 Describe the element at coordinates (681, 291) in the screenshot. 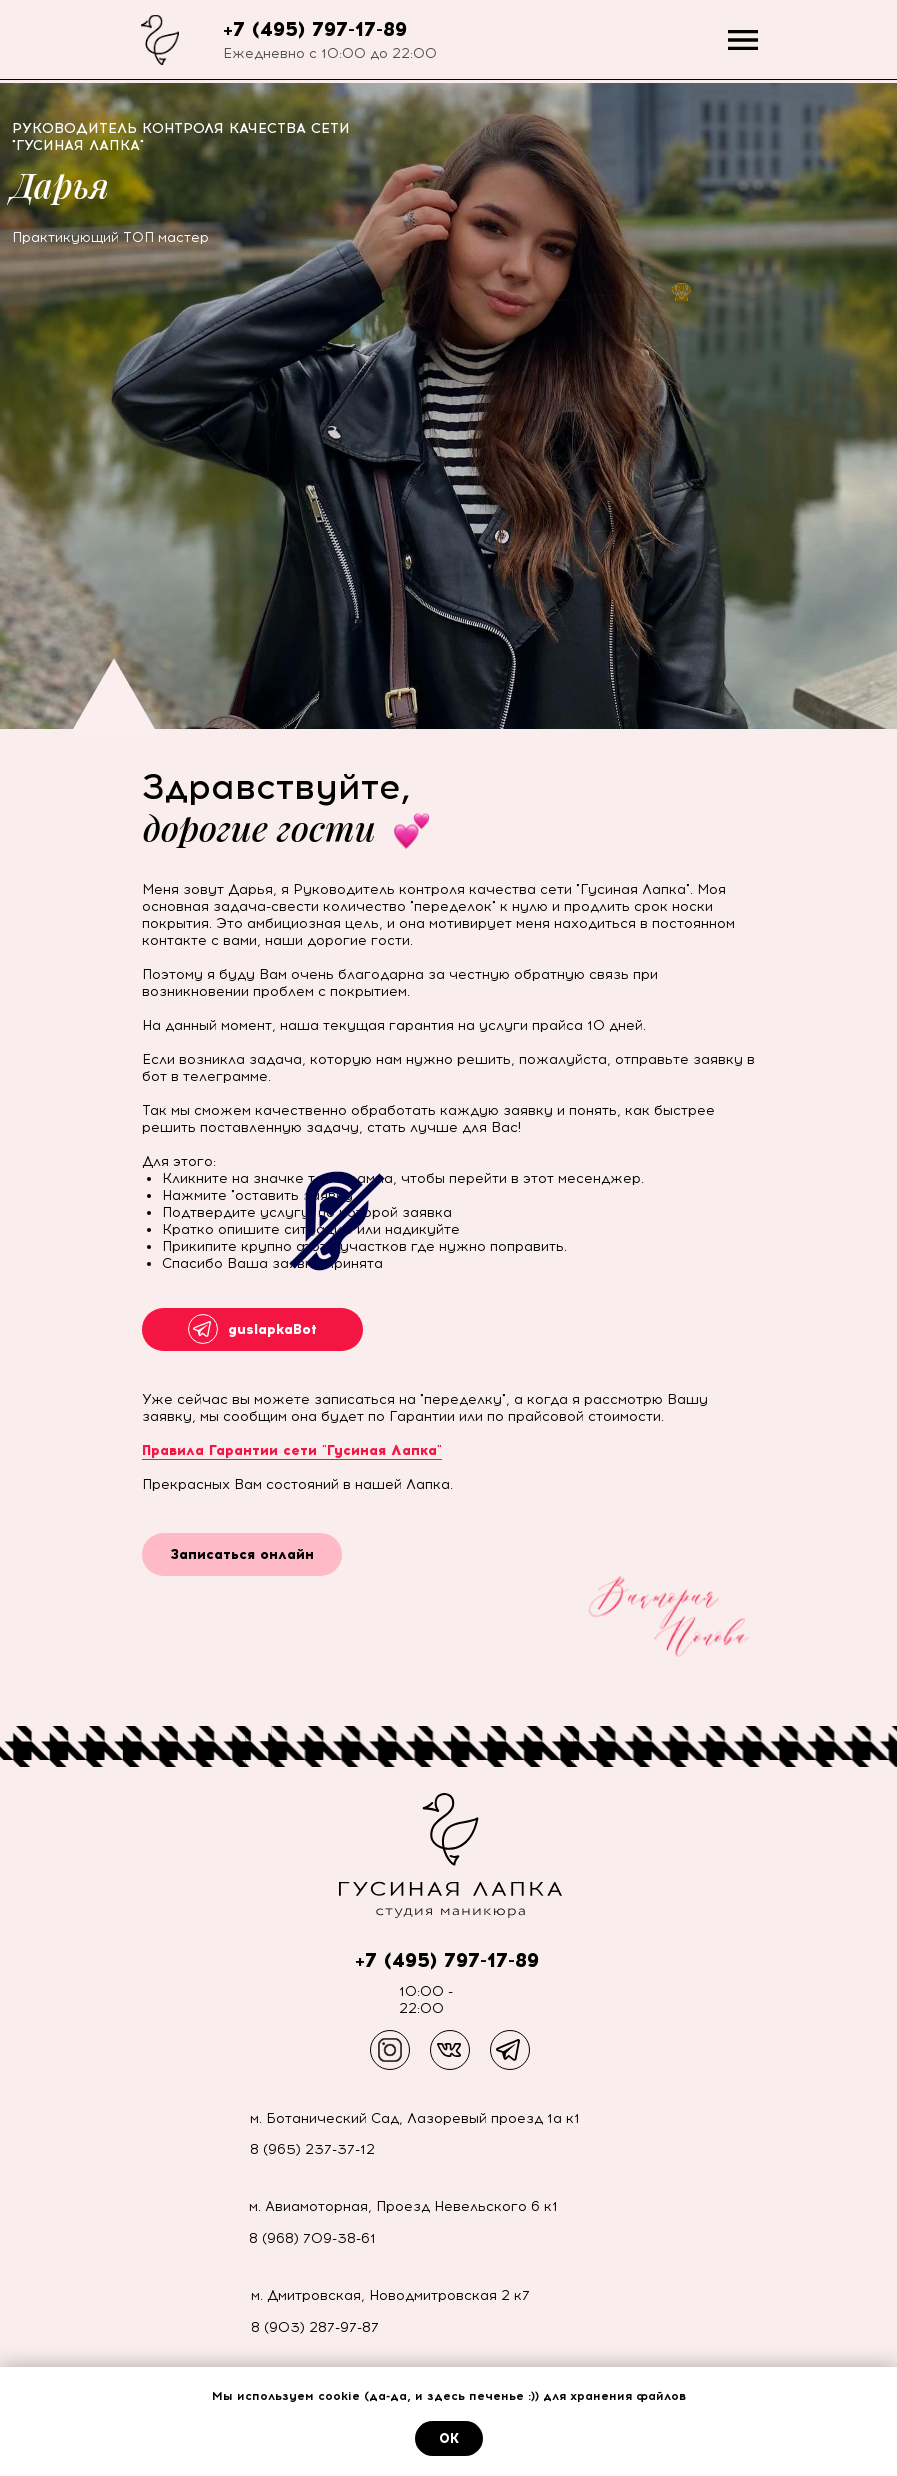

I see `view pet profile or pet-related features` at that location.